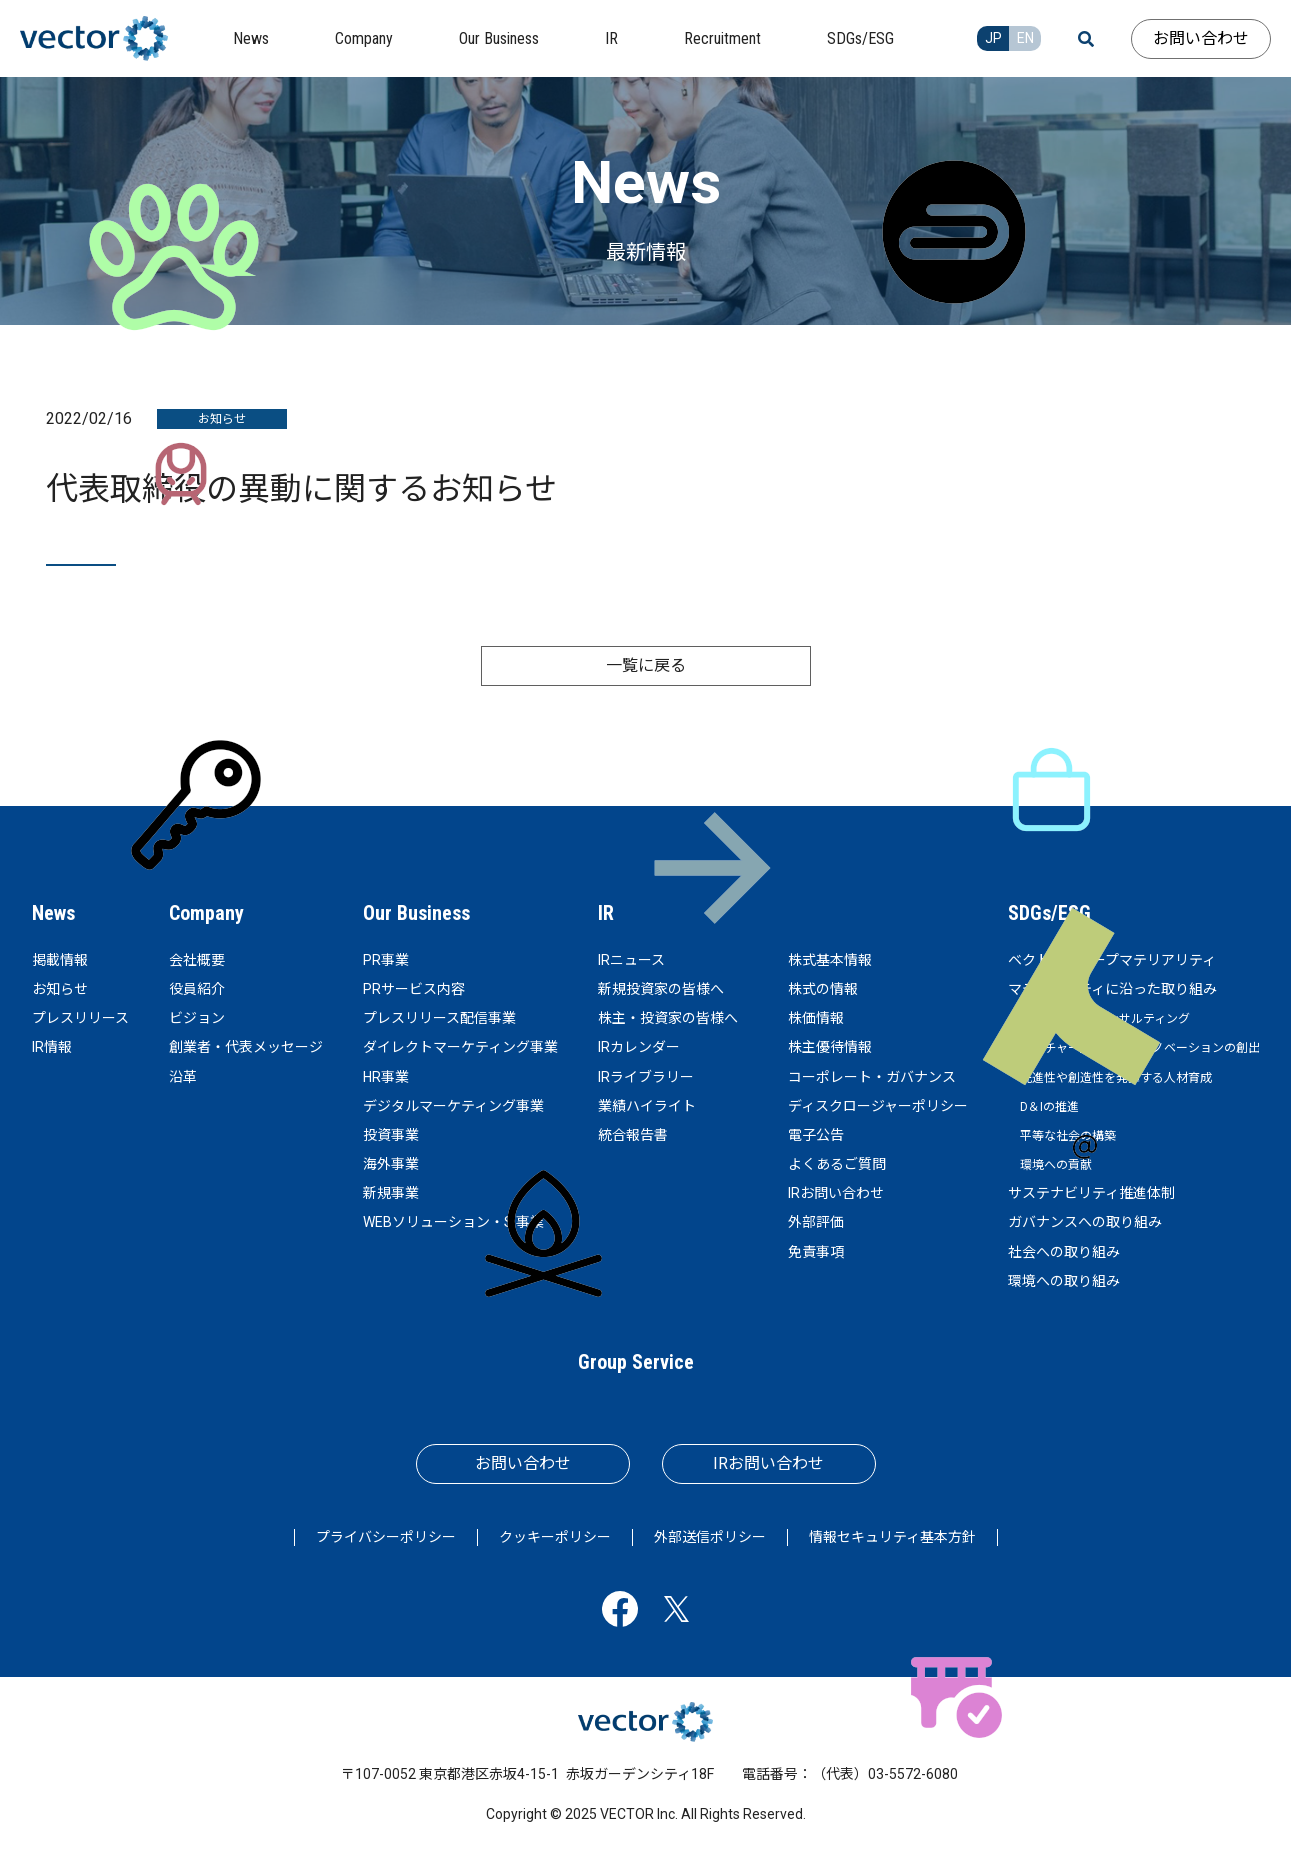 The image size is (1291, 1871). I want to click on navigate to the next item or screen, so click(711, 868).